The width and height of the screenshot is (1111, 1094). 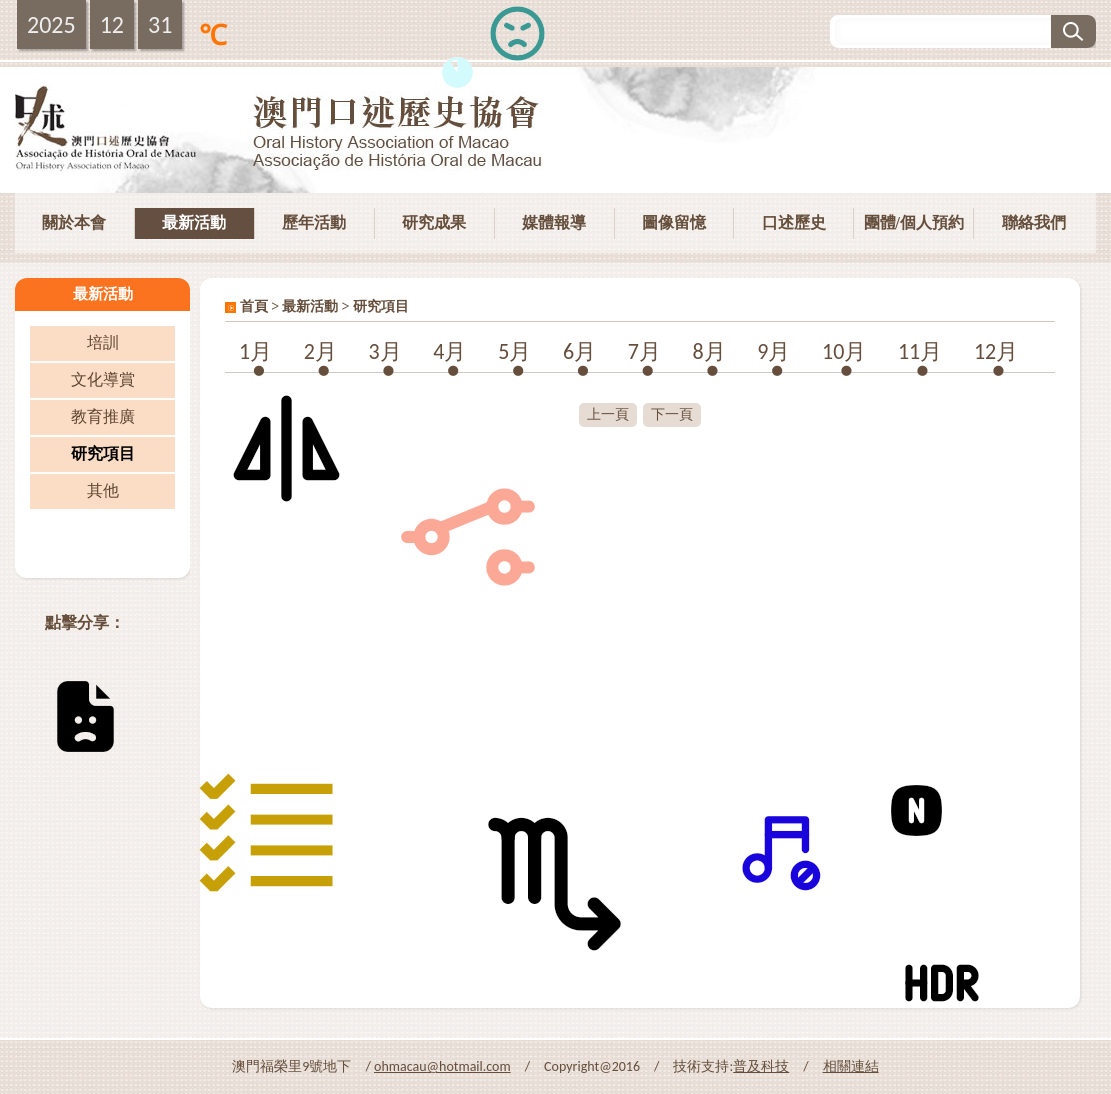 I want to click on select angry reaction or emoji, so click(x=517, y=33).